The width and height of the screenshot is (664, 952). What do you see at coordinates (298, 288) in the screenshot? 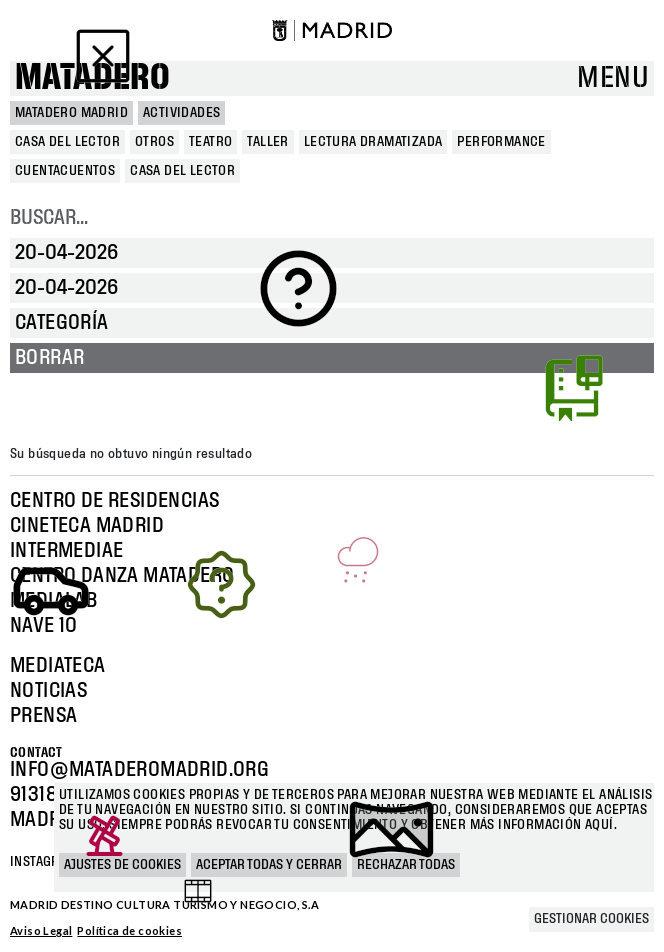
I see `access help or support information` at bounding box center [298, 288].